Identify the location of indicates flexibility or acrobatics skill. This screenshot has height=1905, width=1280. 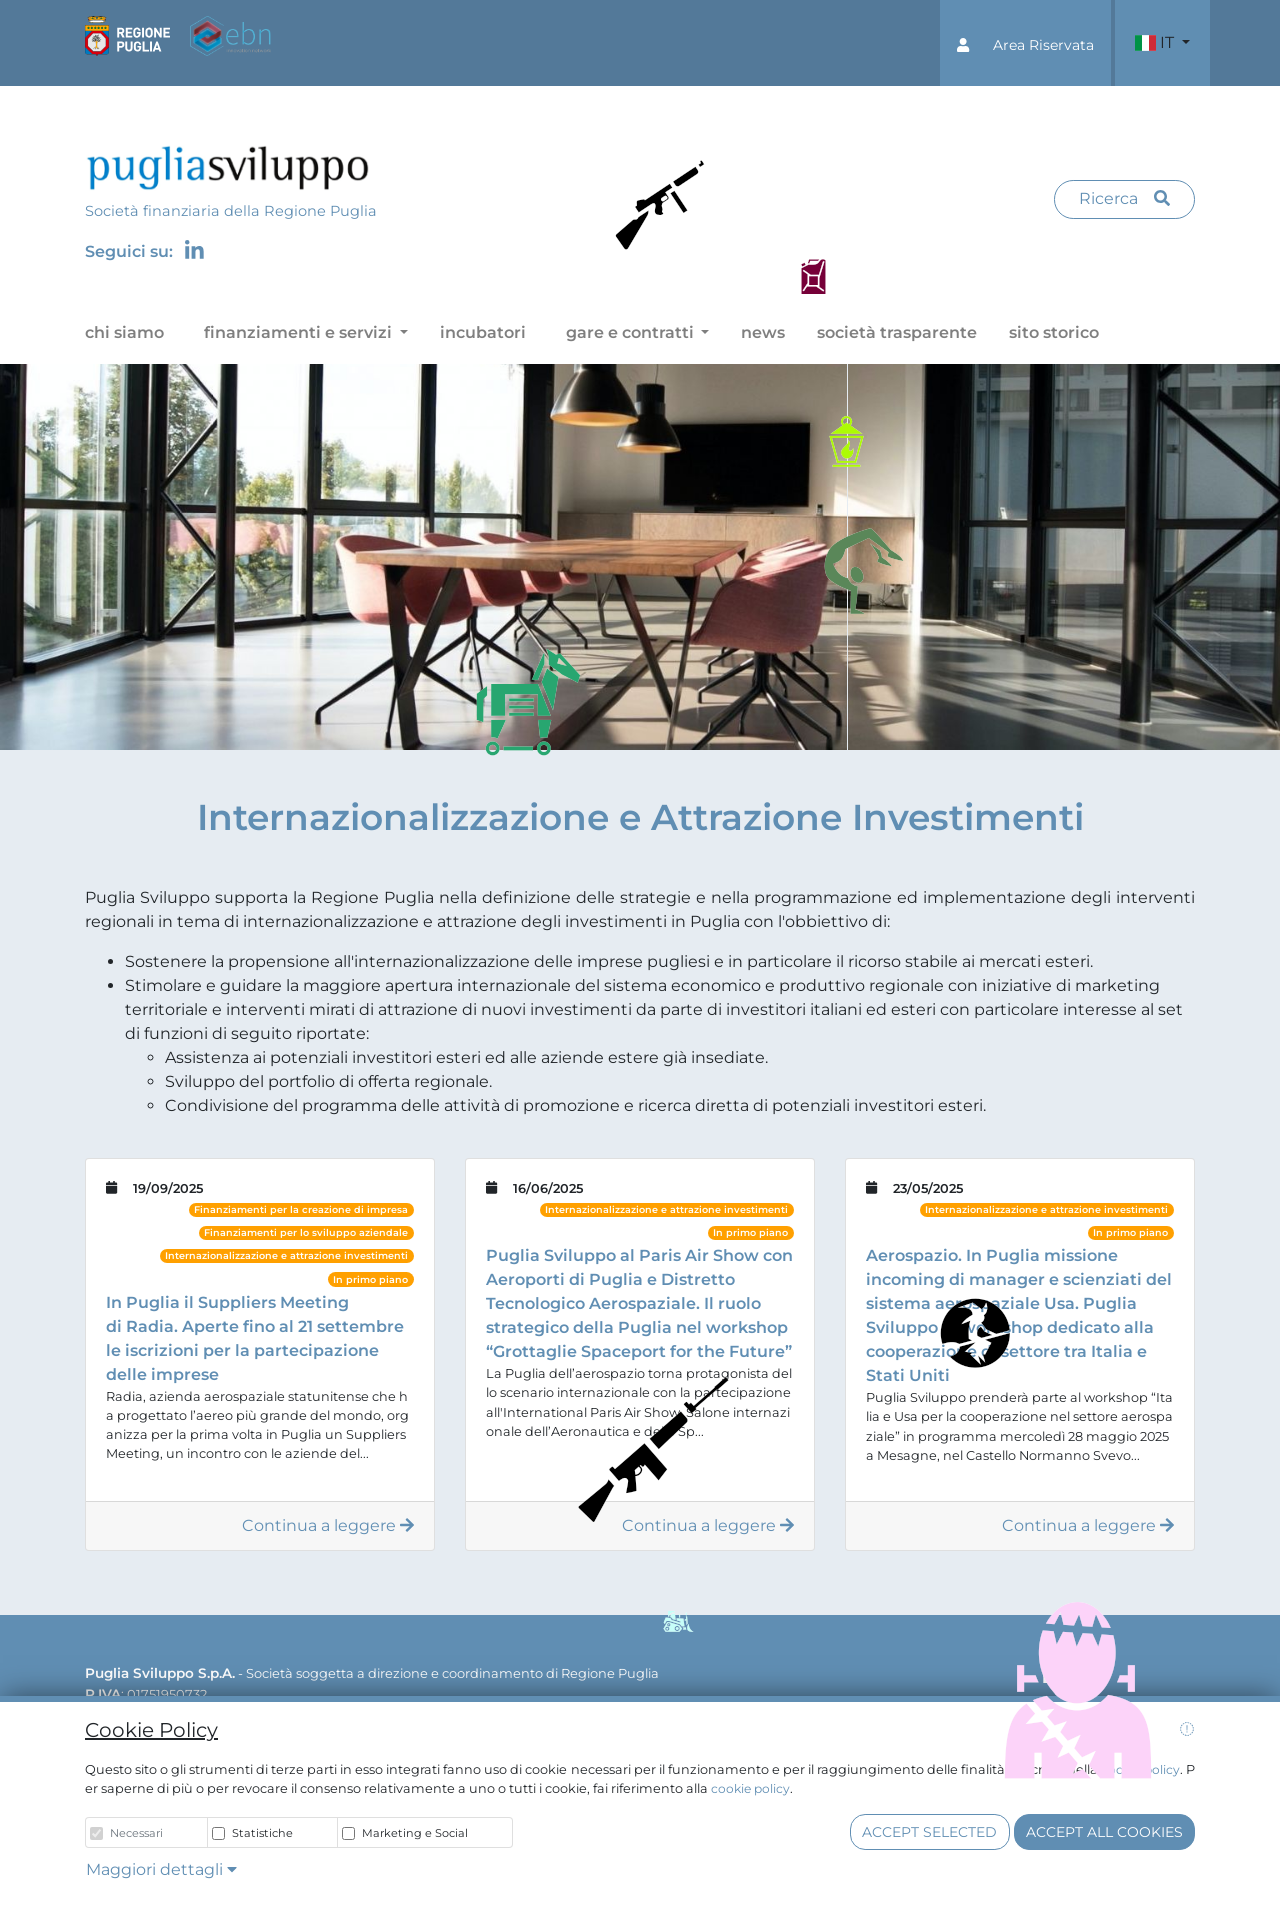
(864, 571).